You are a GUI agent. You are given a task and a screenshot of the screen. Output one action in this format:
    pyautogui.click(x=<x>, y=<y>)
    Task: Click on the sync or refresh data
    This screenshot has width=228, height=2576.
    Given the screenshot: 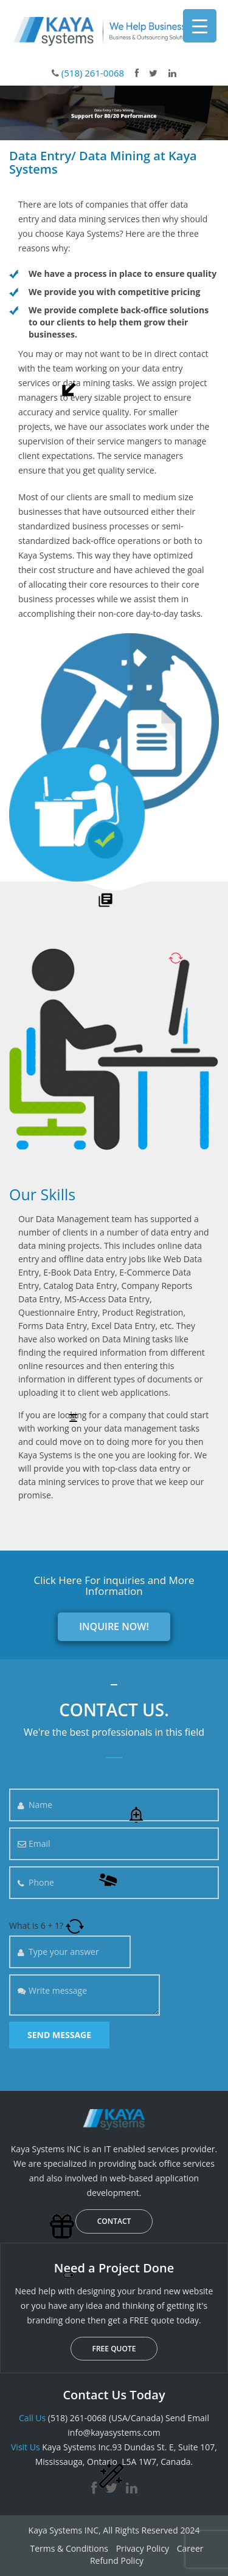 What is the action you would take?
    pyautogui.click(x=176, y=958)
    